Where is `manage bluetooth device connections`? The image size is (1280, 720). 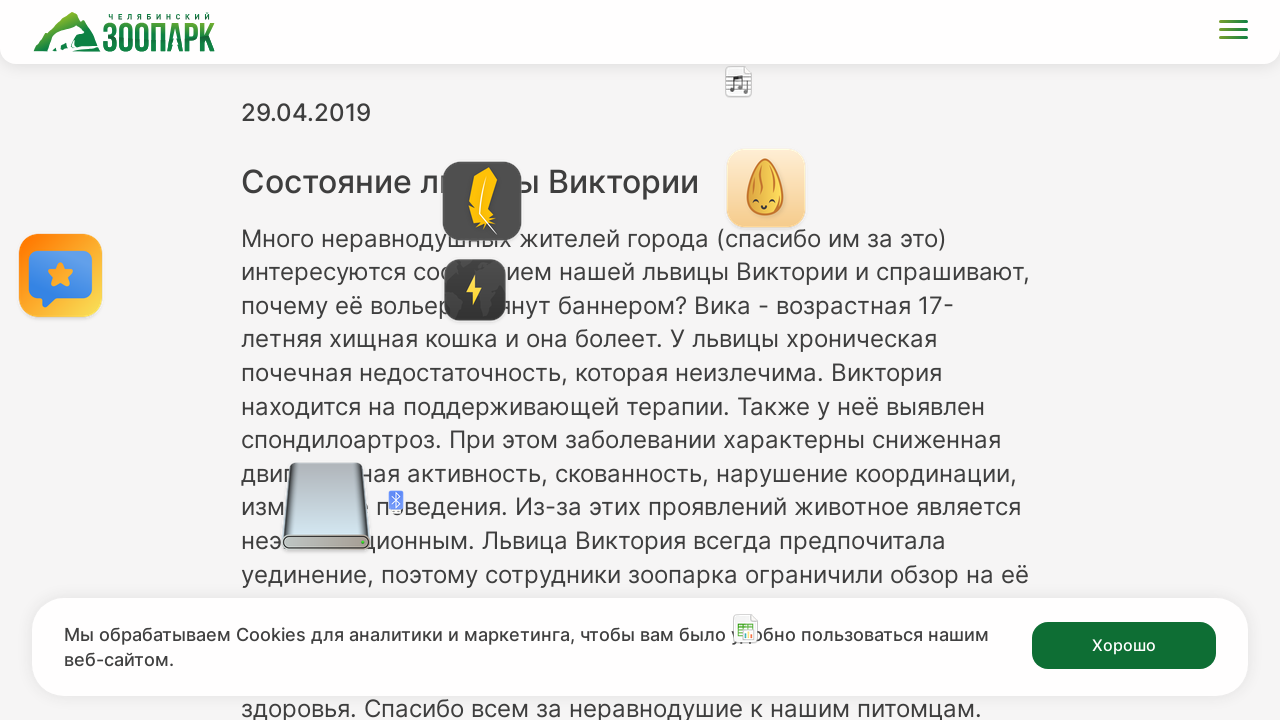
manage bluetooth device connections is located at coordinates (396, 502).